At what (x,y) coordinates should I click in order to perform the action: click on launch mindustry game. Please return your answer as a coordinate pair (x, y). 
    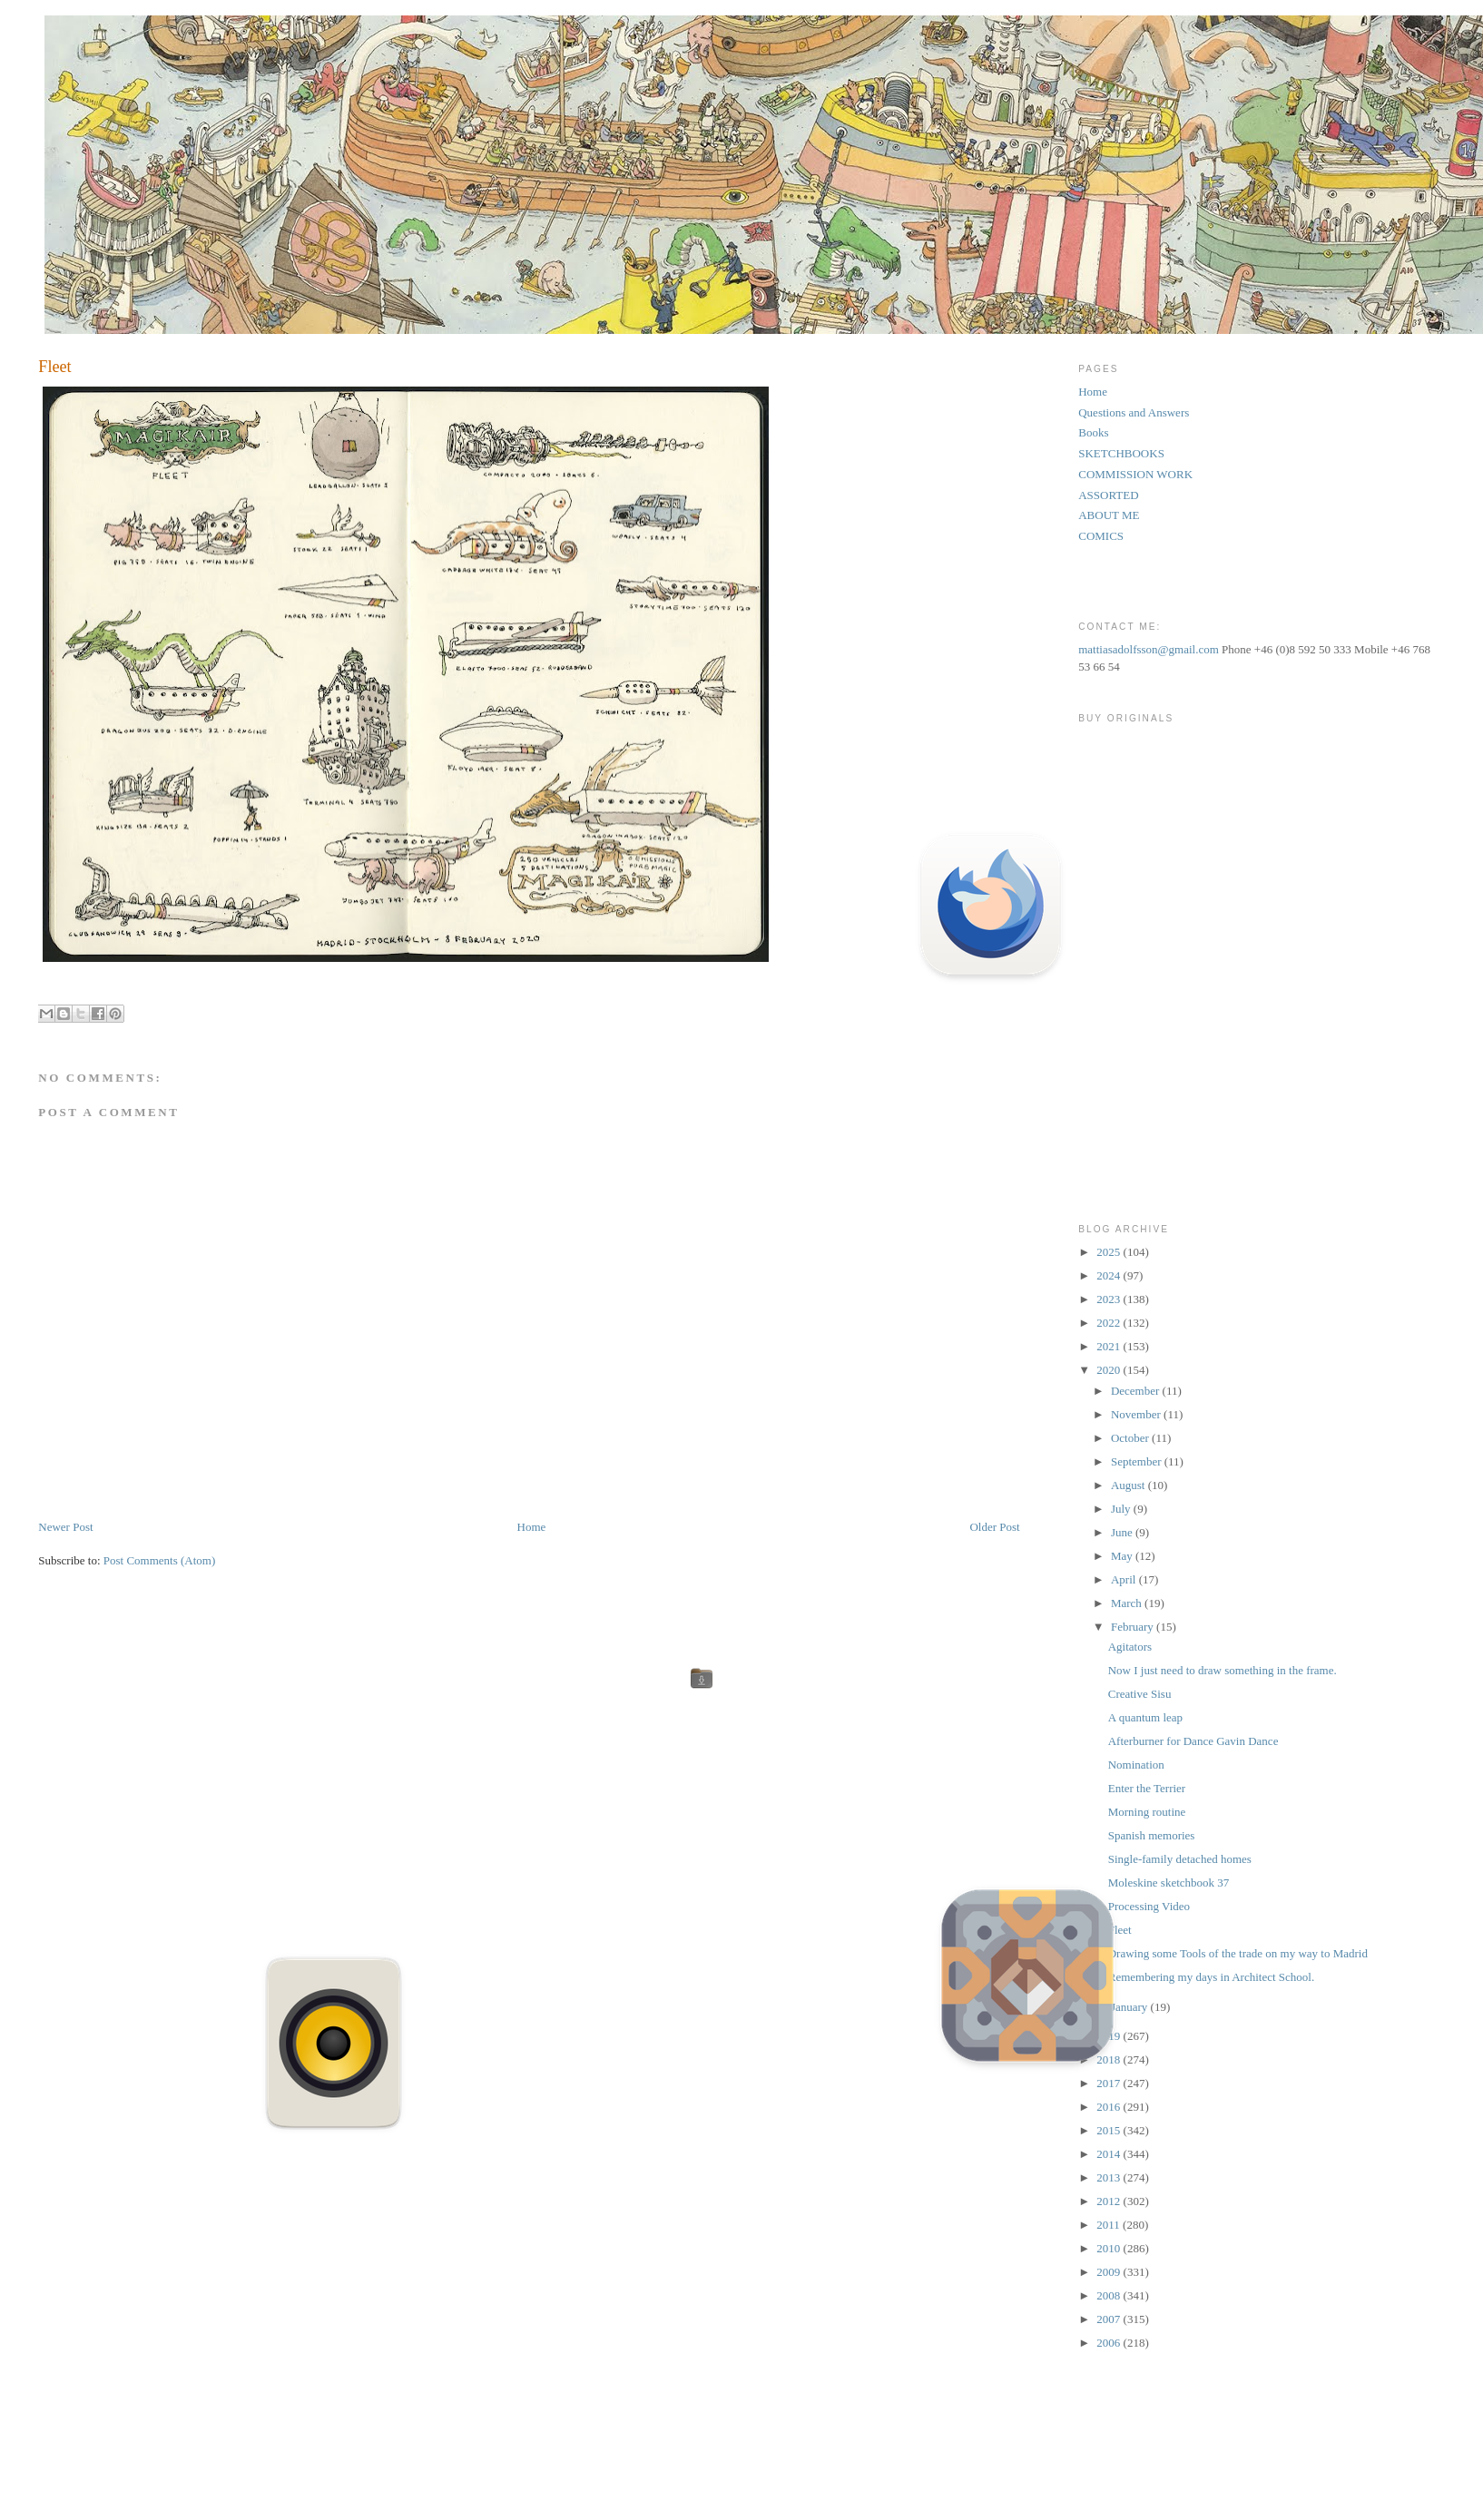
    Looking at the image, I should click on (1027, 1976).